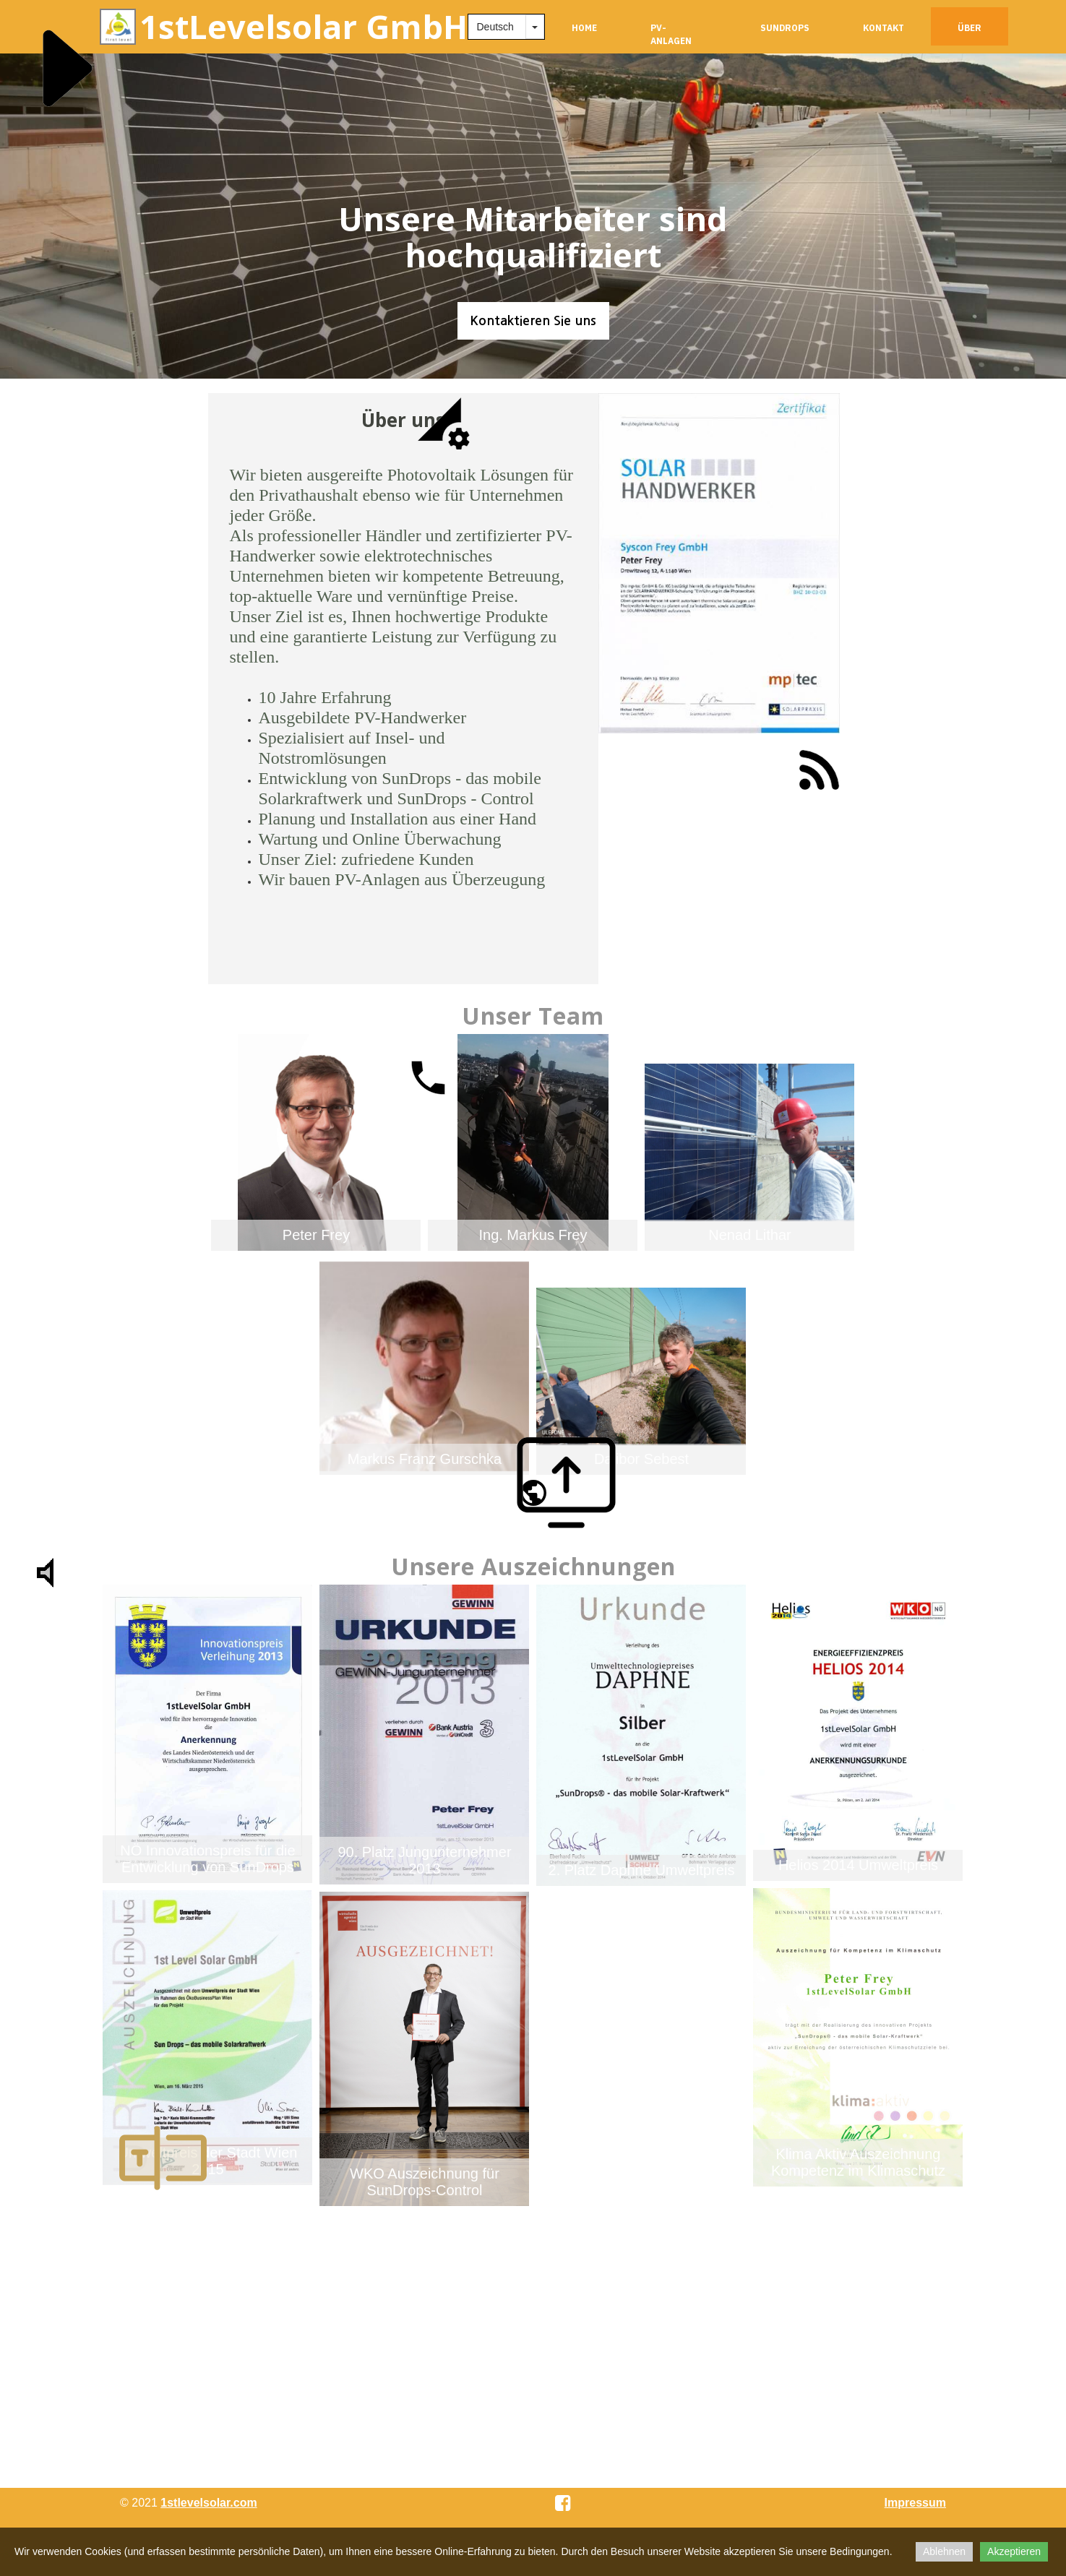 Image resolution: width=1066 pixels, height=2576 pixels. I want to click on subscribe to RSS feed updates, so click(820, 769).